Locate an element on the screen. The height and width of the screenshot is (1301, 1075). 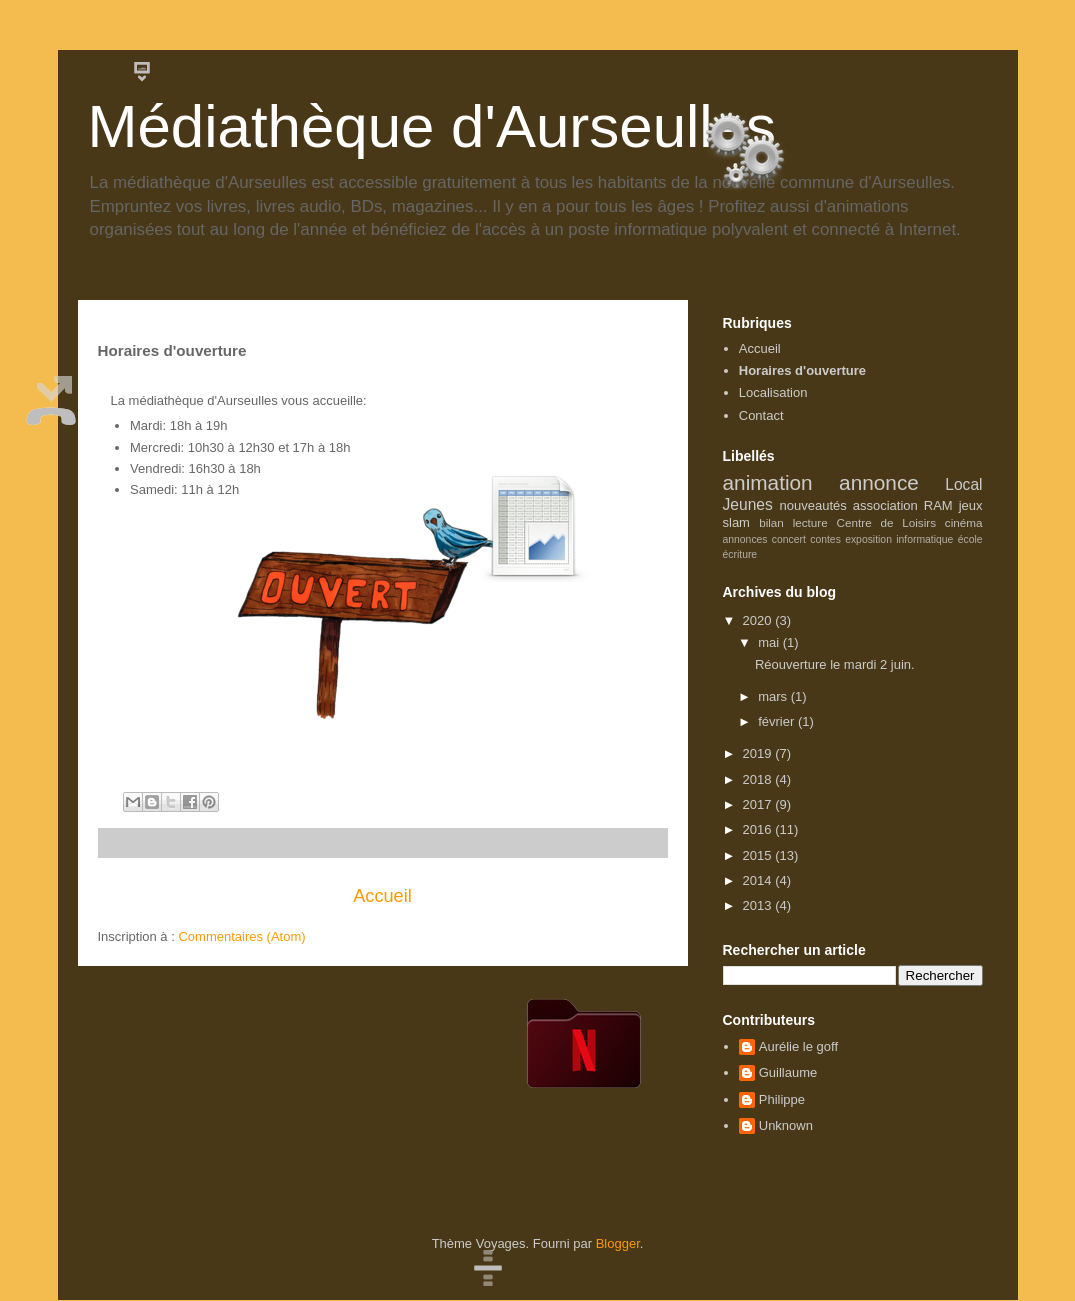
open folder containing netflix downloads or media is located at coordinates (583, 1046).